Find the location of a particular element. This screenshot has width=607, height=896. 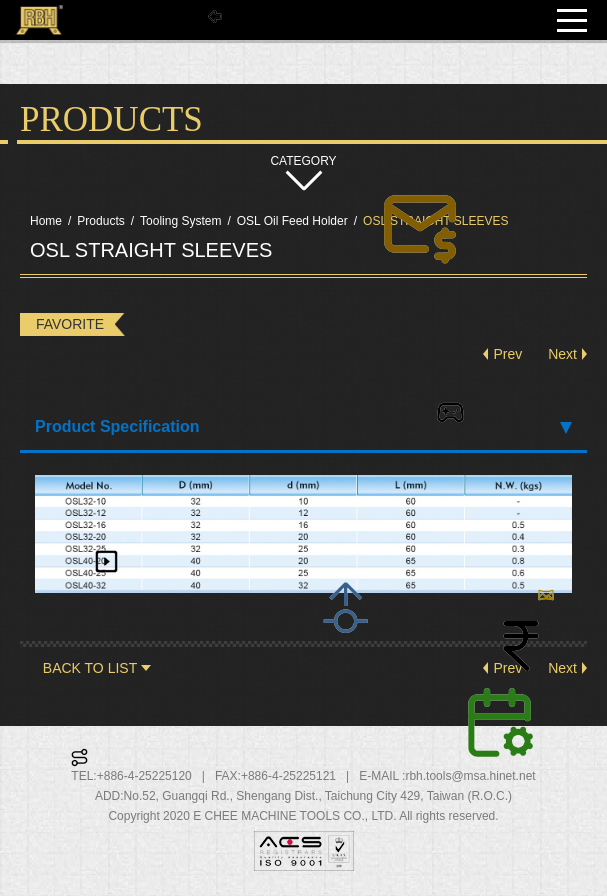

access calendar settings is located at coordinates (499, 722).